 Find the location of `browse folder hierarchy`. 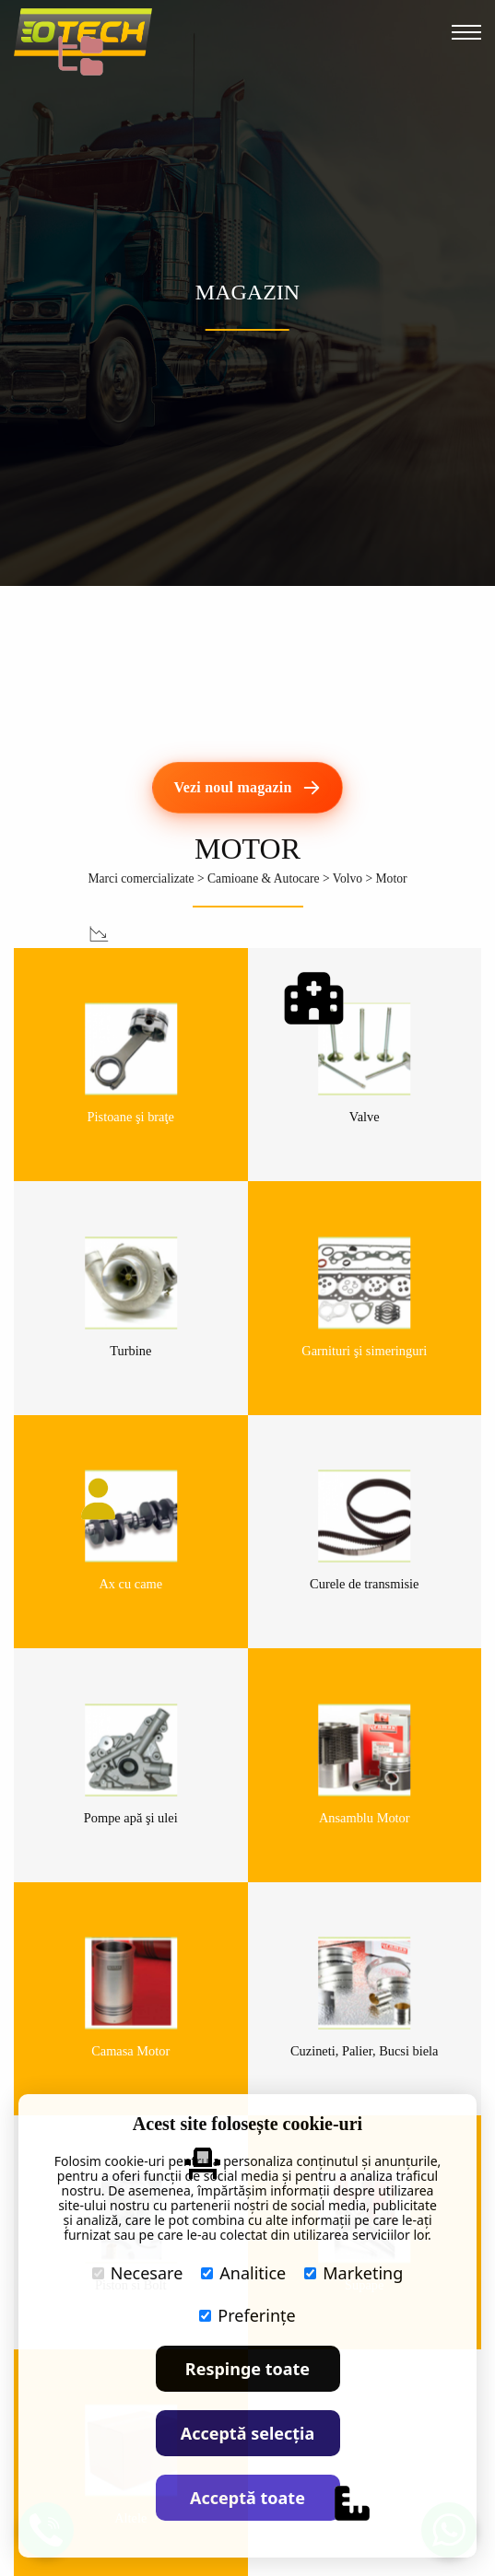

browse folder hierarchy is located at coordinates (80, 55).